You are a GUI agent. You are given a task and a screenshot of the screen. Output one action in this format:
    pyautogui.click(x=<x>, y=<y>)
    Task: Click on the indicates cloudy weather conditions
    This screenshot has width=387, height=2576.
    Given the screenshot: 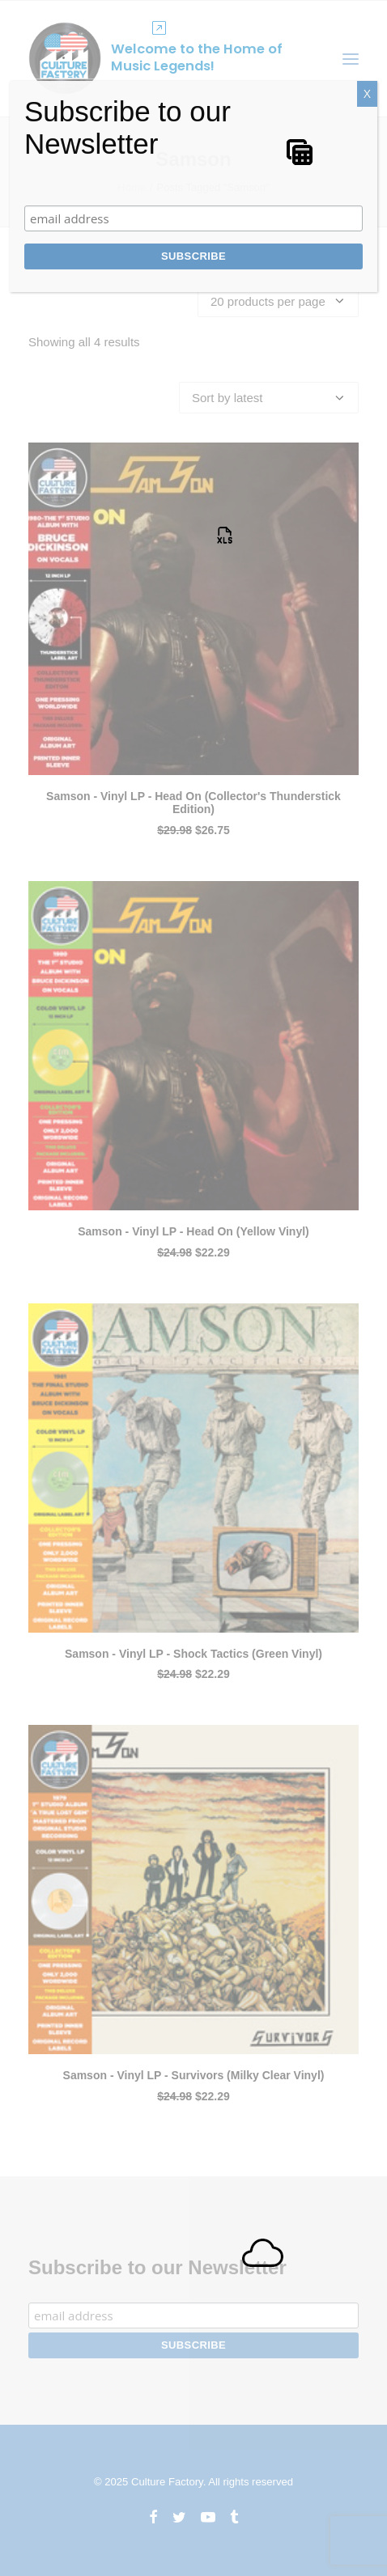 What is the action you would take?
    pyautogui.click(x=262, y=2252)
    